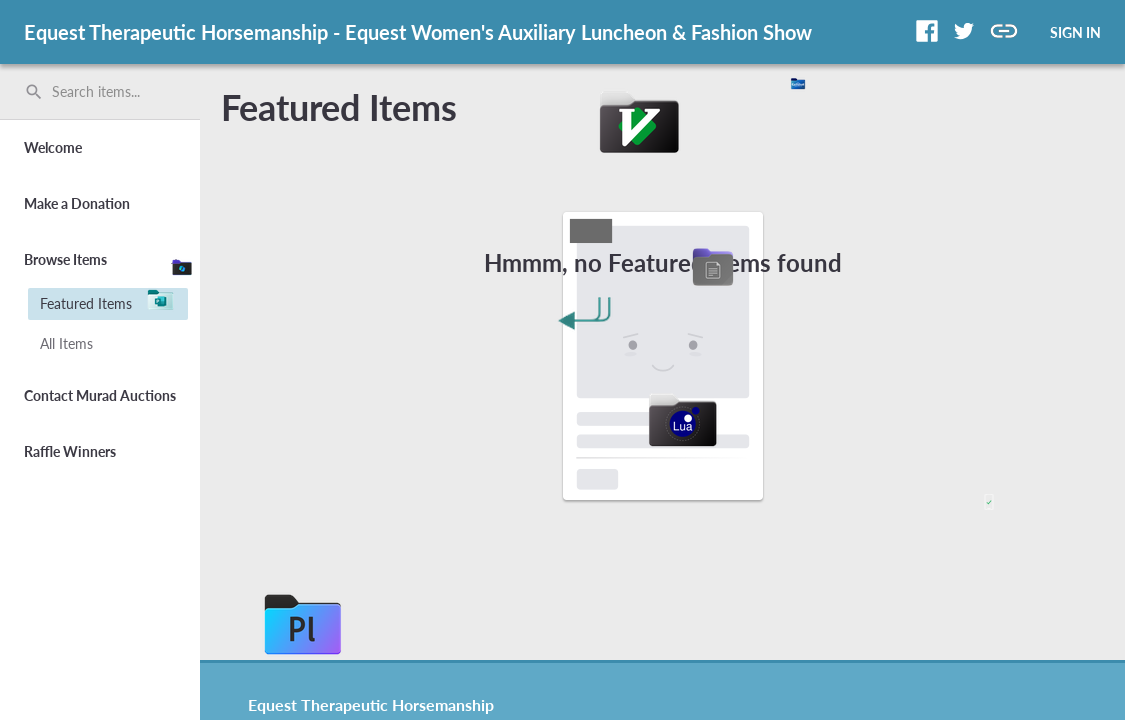  What do you see at coordinates (302, 626) in the screenshot?
I see `open folder containing Adobe Prelude project files` at bounding box center [302, 626].